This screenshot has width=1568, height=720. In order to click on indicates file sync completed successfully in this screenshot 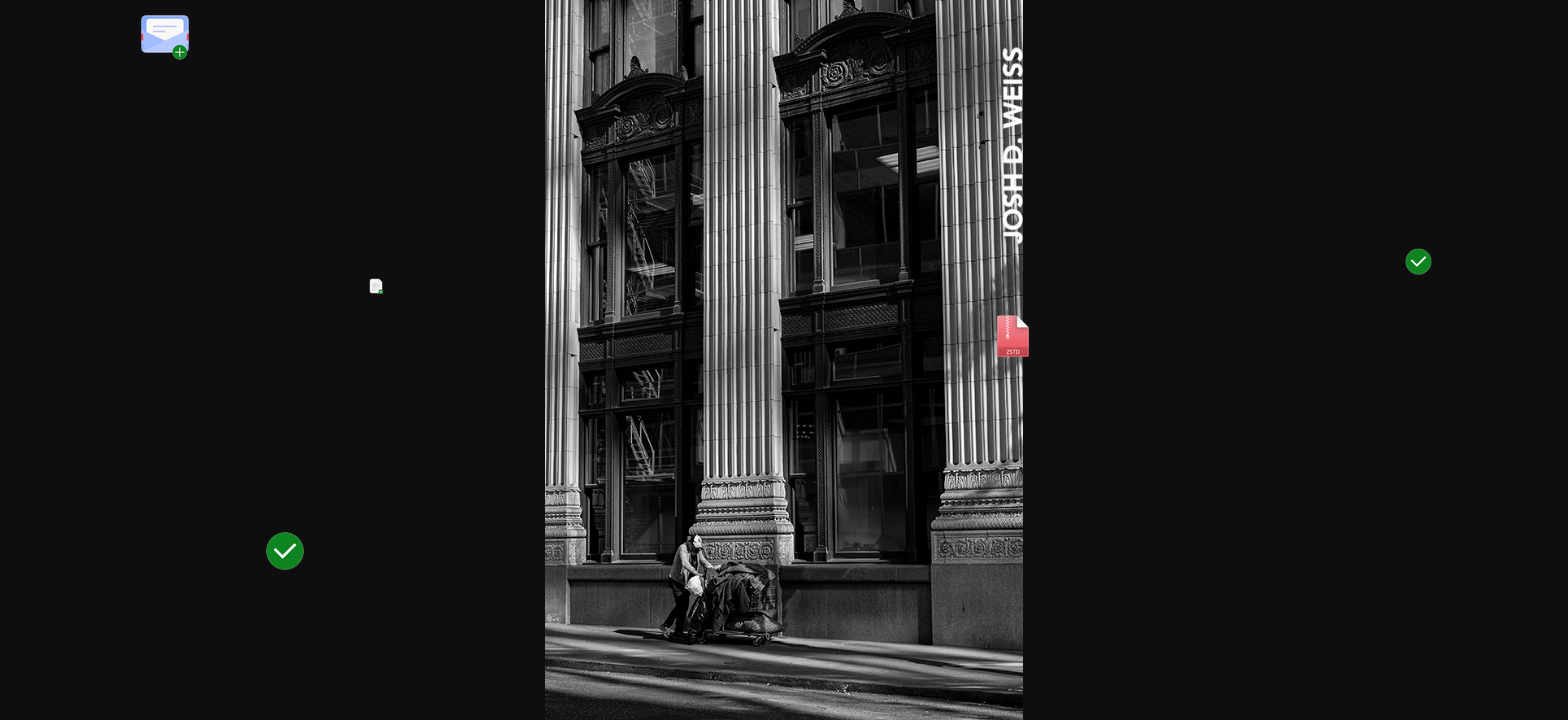, I will do `click(1418, 261)`.